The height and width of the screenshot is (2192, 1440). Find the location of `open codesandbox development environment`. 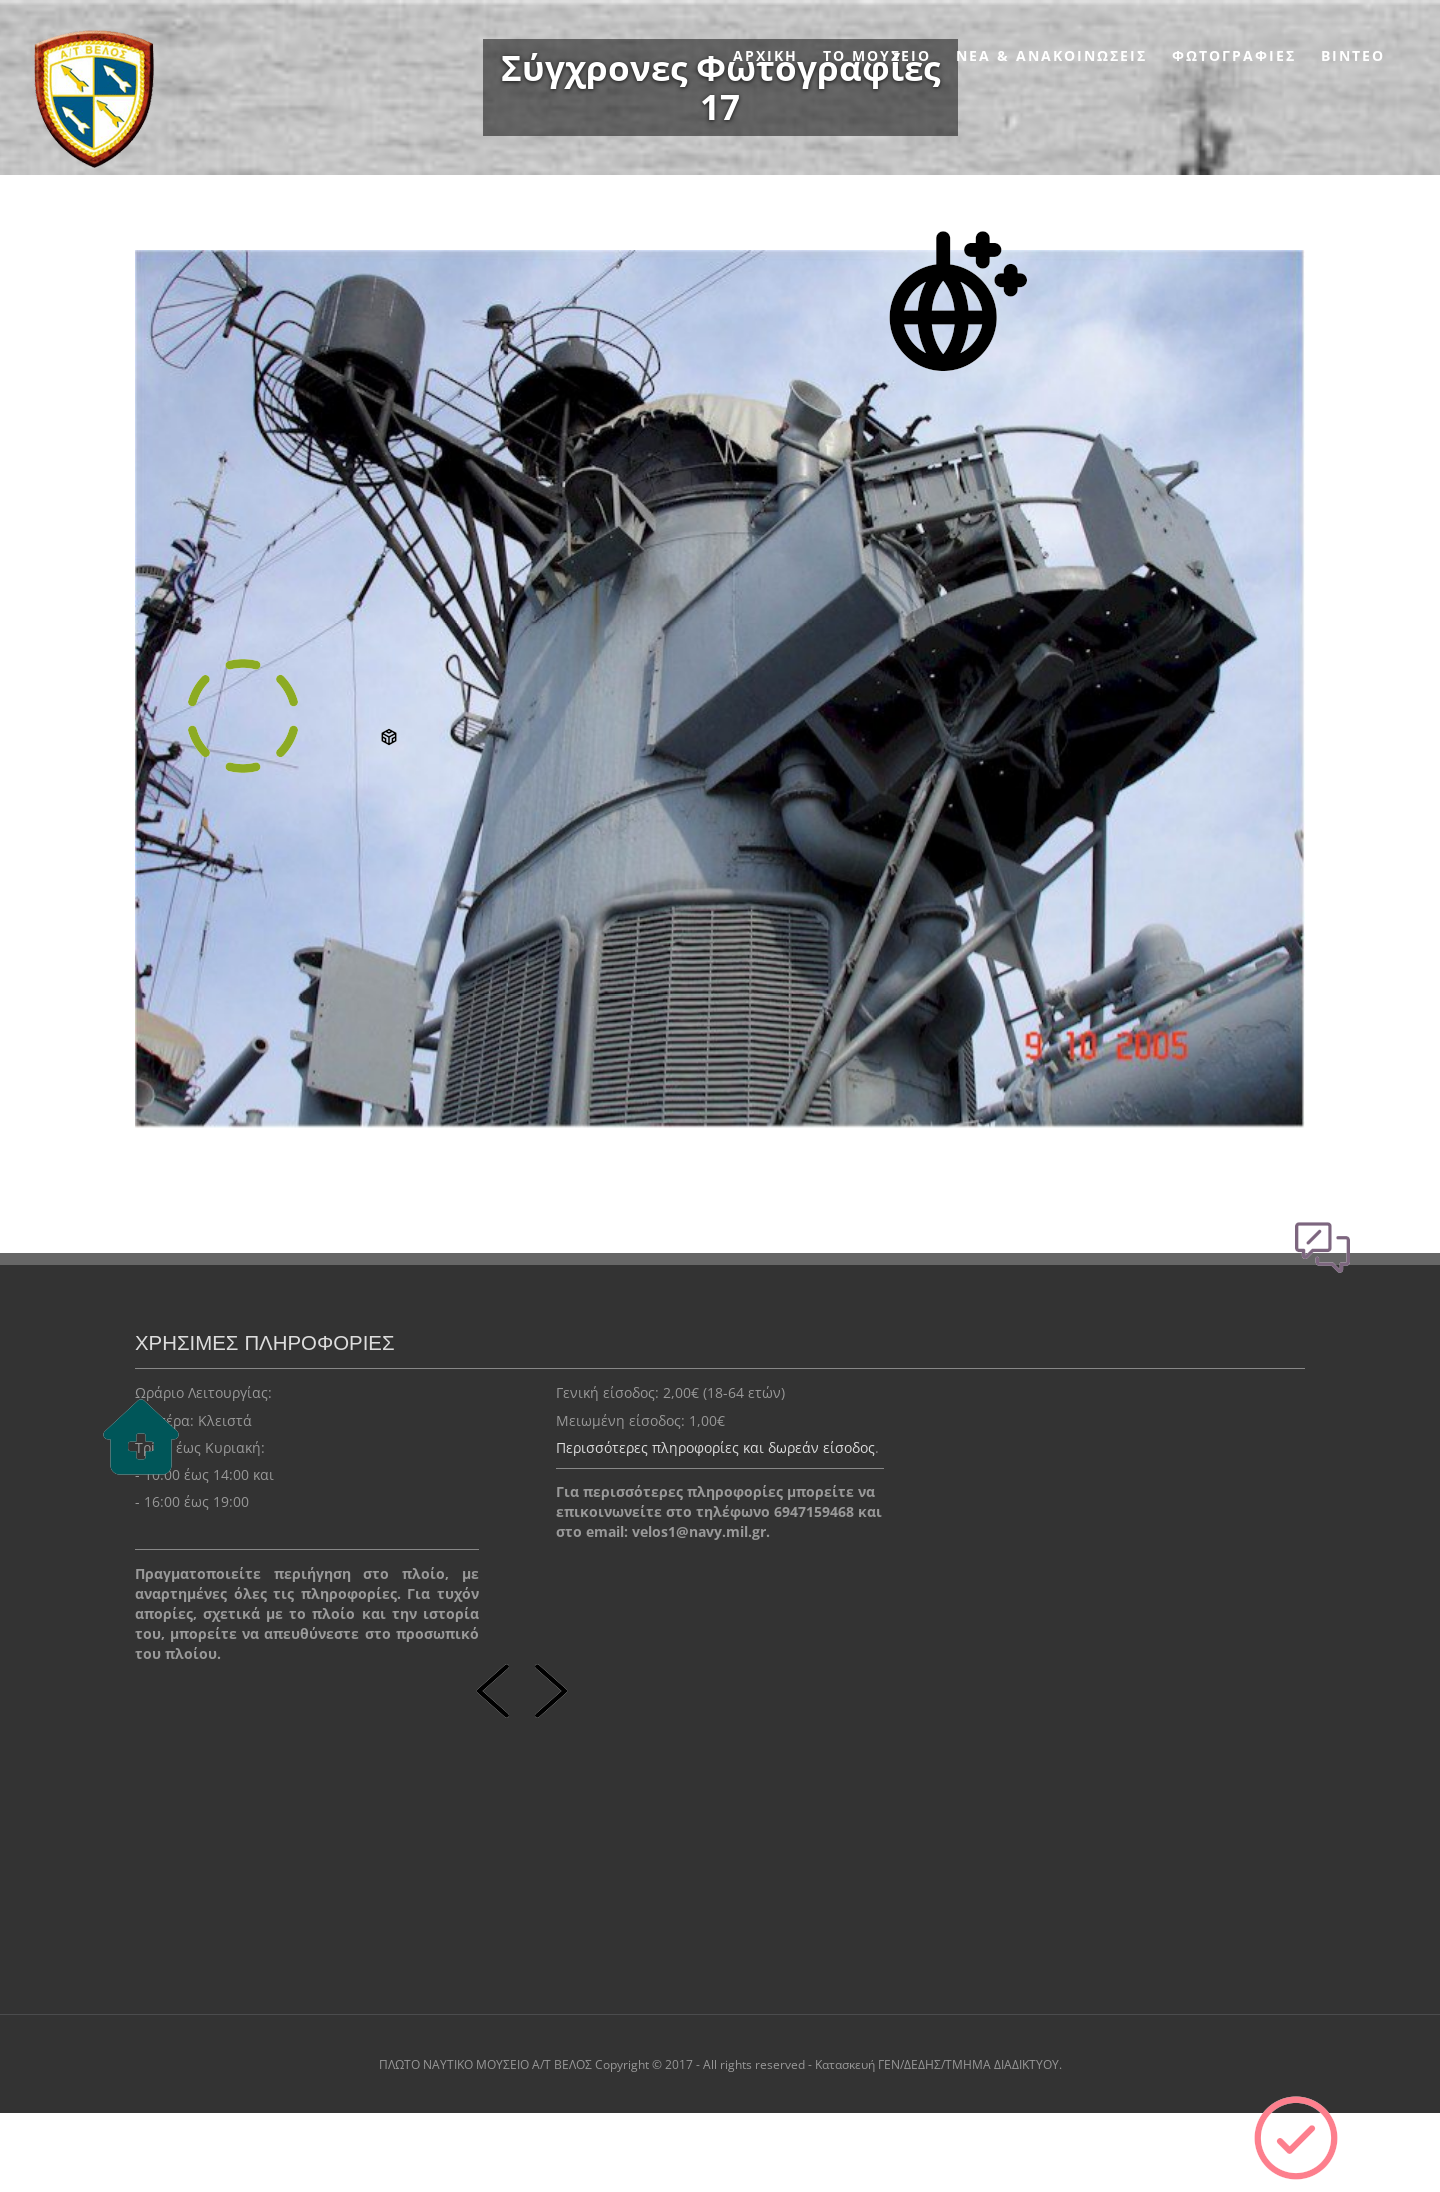

open codesandbox development environment is located at coordinates (389, 737).